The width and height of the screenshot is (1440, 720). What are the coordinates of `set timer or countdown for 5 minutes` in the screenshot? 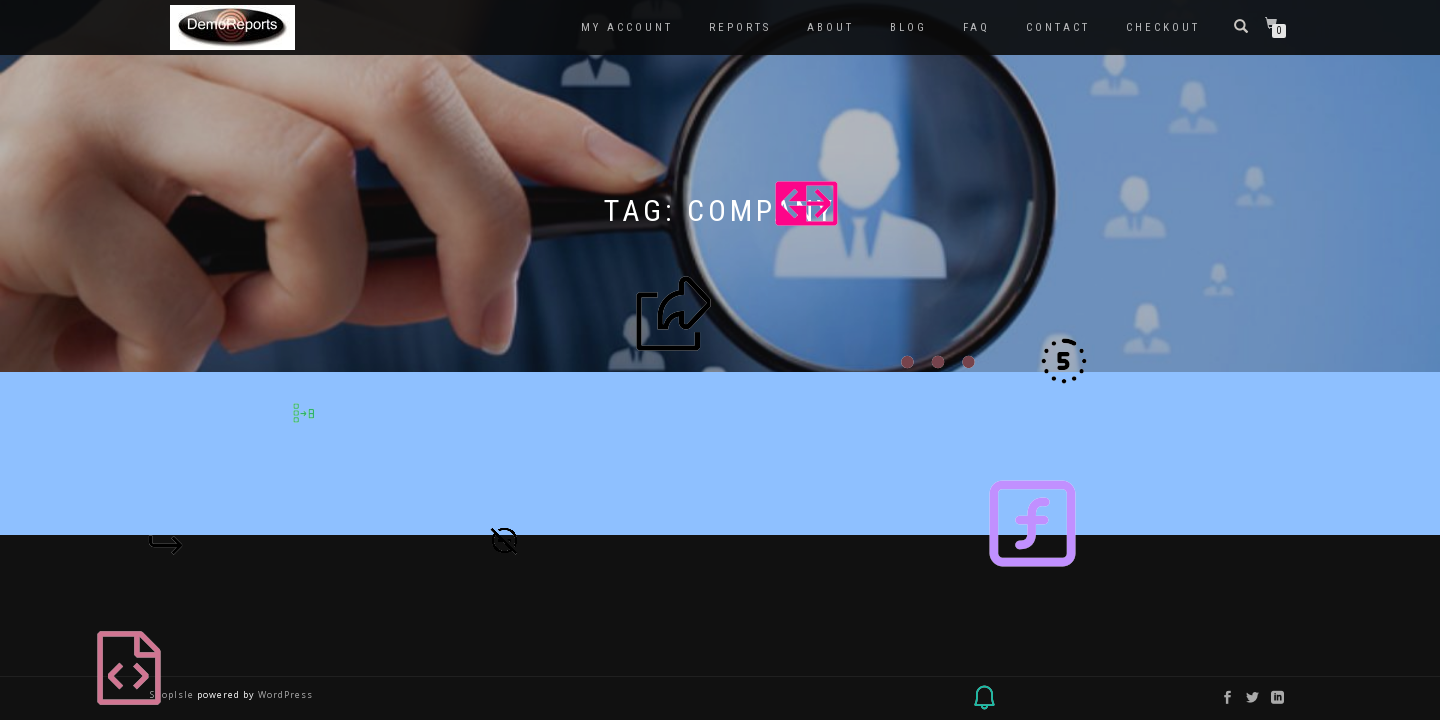 It's located at (1064, 361).